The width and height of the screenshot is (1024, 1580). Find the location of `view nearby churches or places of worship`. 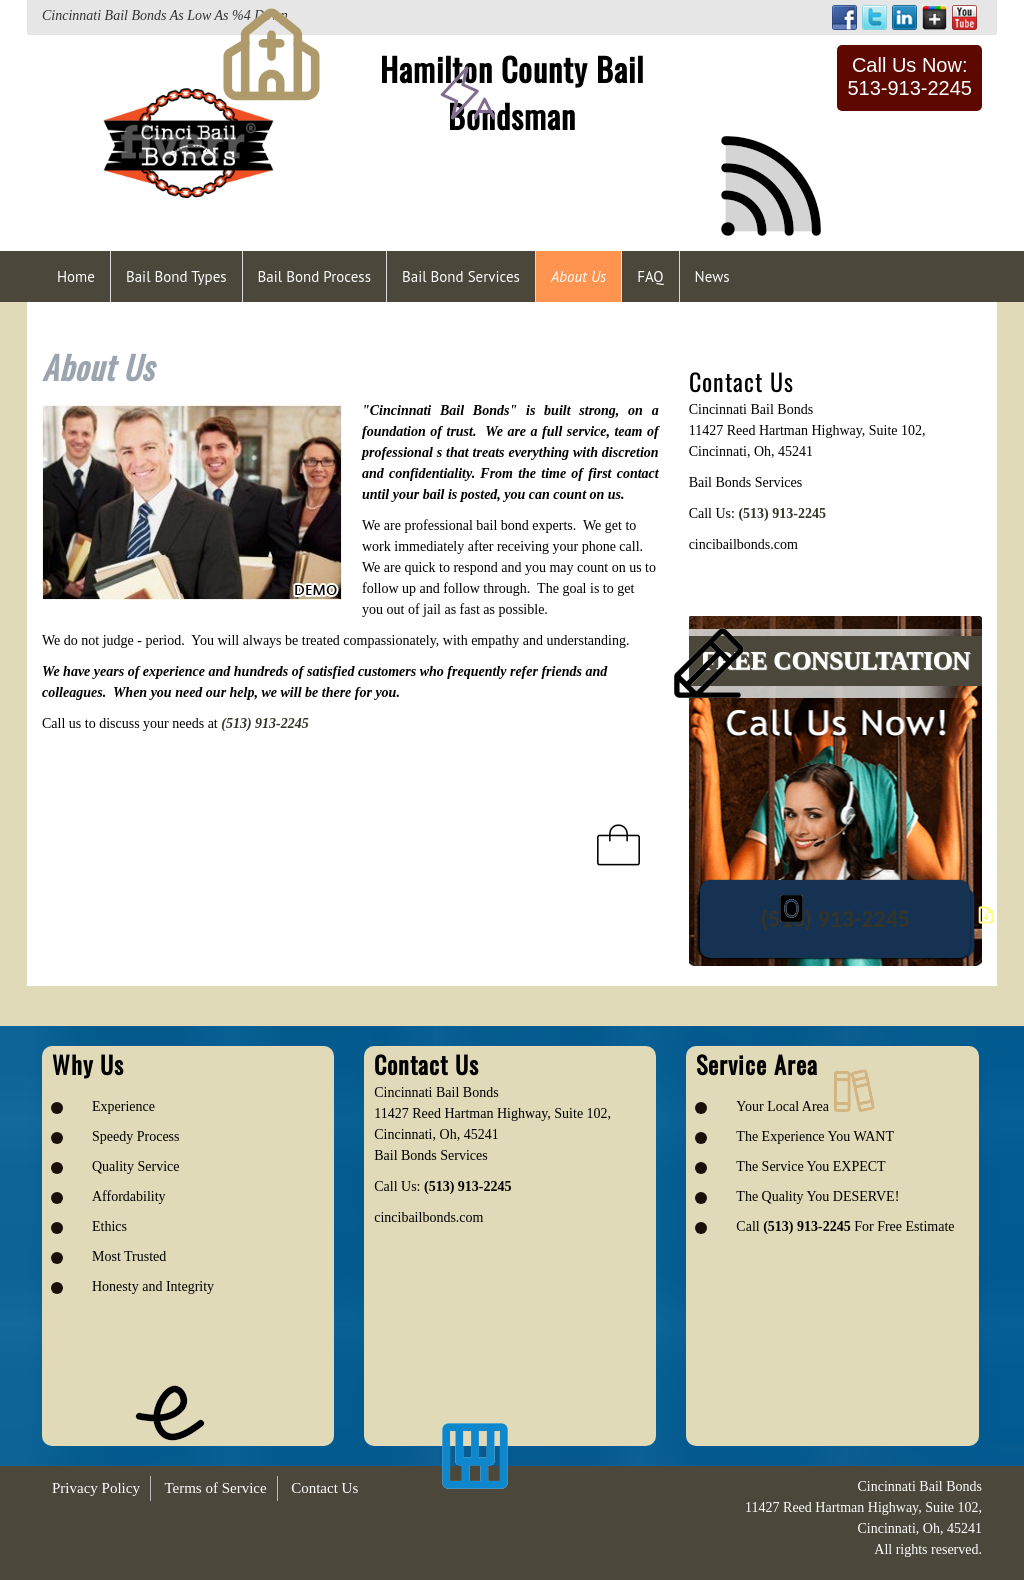

view nearby churches or places of worship is located at coordinates (271, 56).